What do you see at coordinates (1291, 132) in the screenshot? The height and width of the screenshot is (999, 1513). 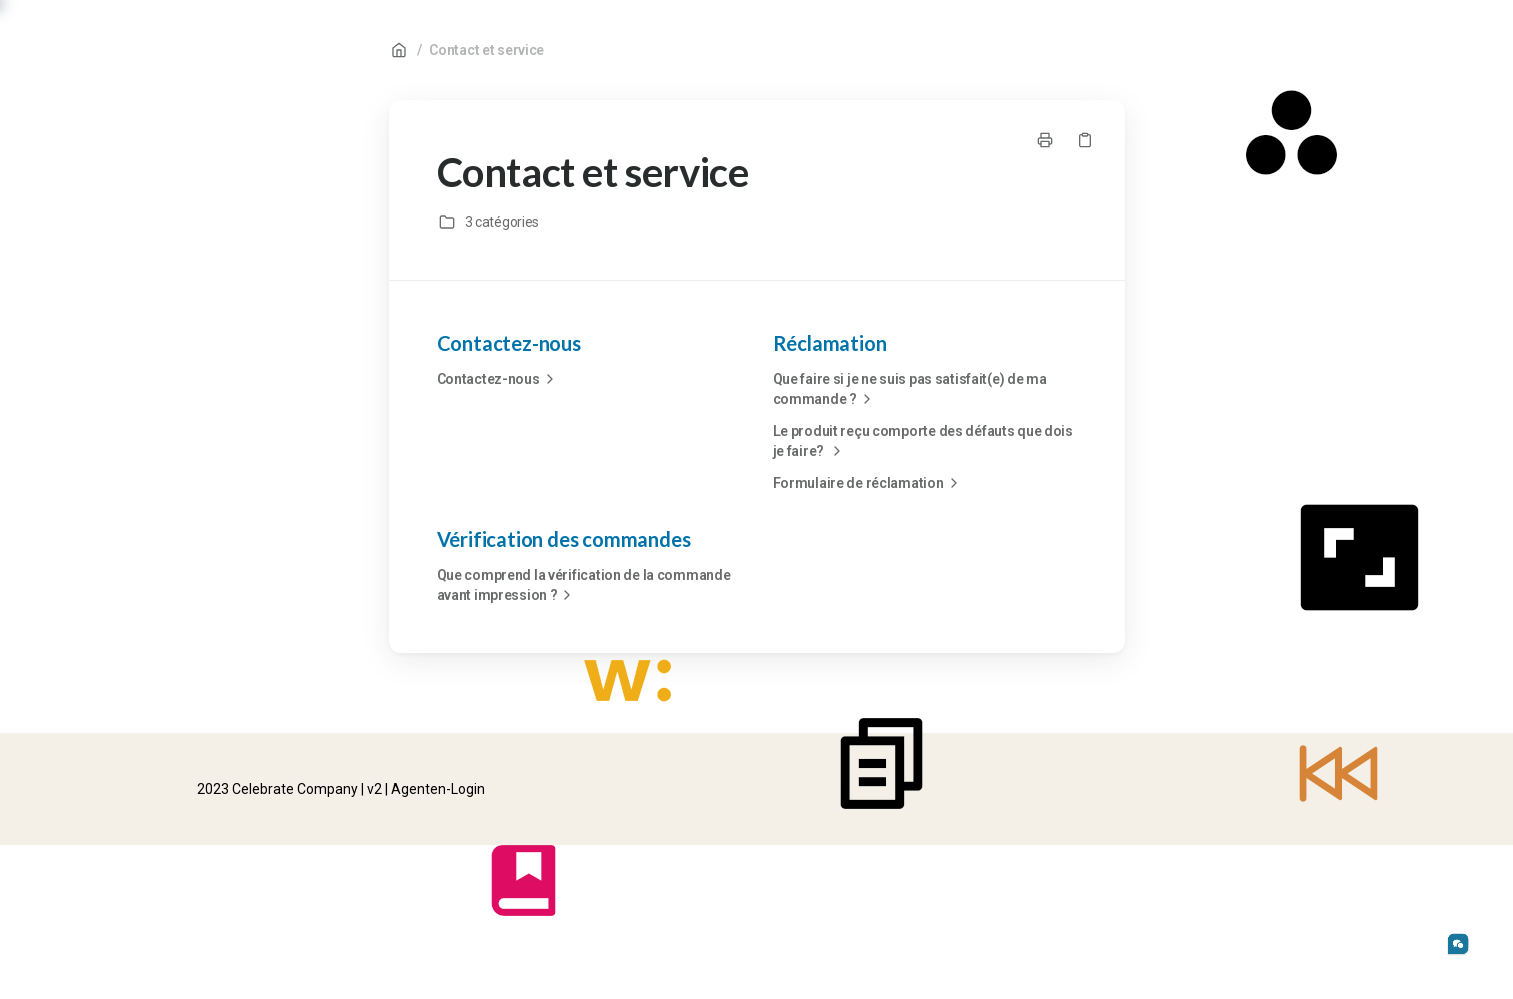 I see `open asana project management app` at bounding box center [1291, 132].